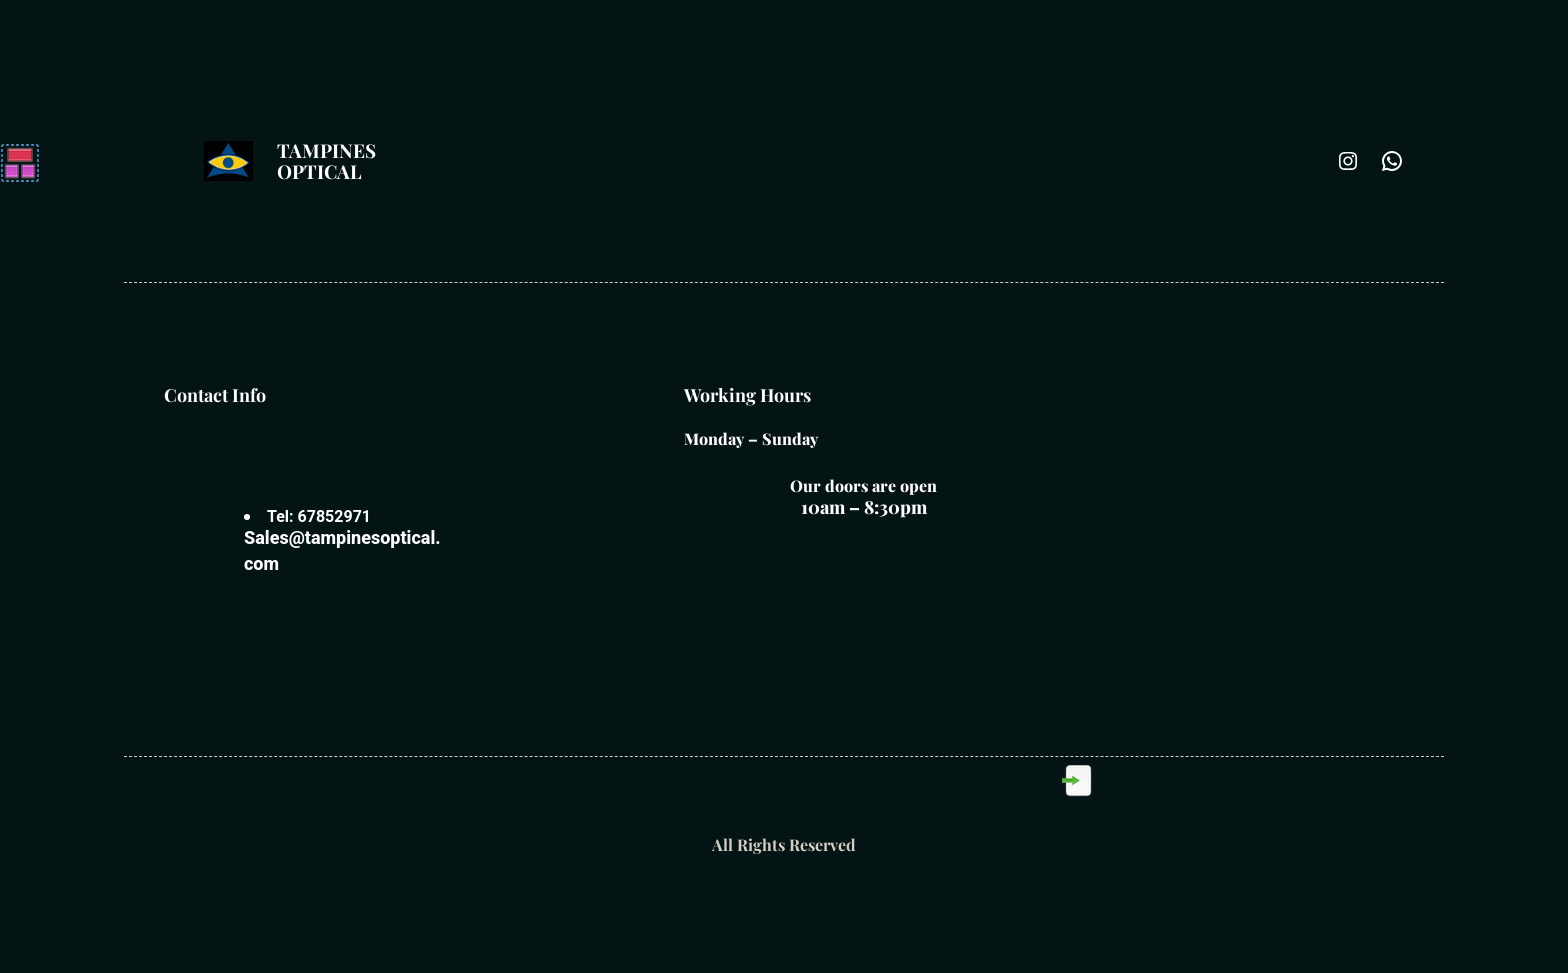 The width and height of the screenshot is (1568, 973). I want to click on select all items in the current view, so click(20, 163).